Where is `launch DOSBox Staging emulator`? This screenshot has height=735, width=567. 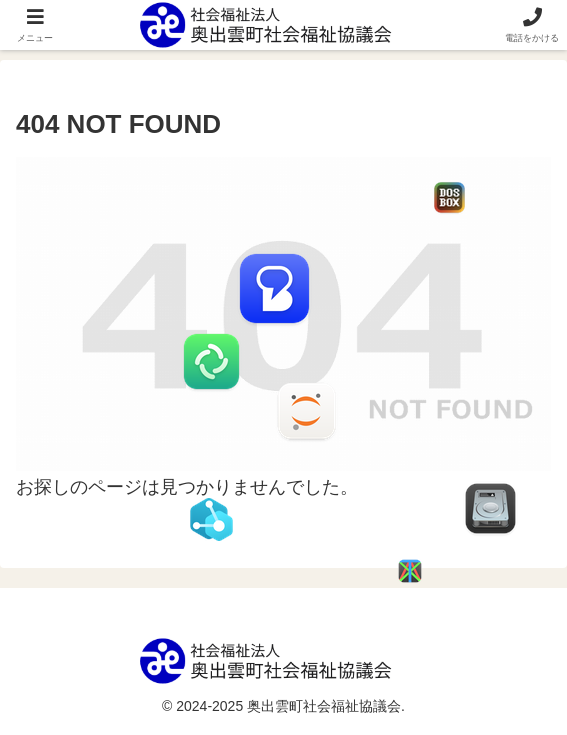 launch DOSBox Staging emulator is located at coordinates (449, 197).